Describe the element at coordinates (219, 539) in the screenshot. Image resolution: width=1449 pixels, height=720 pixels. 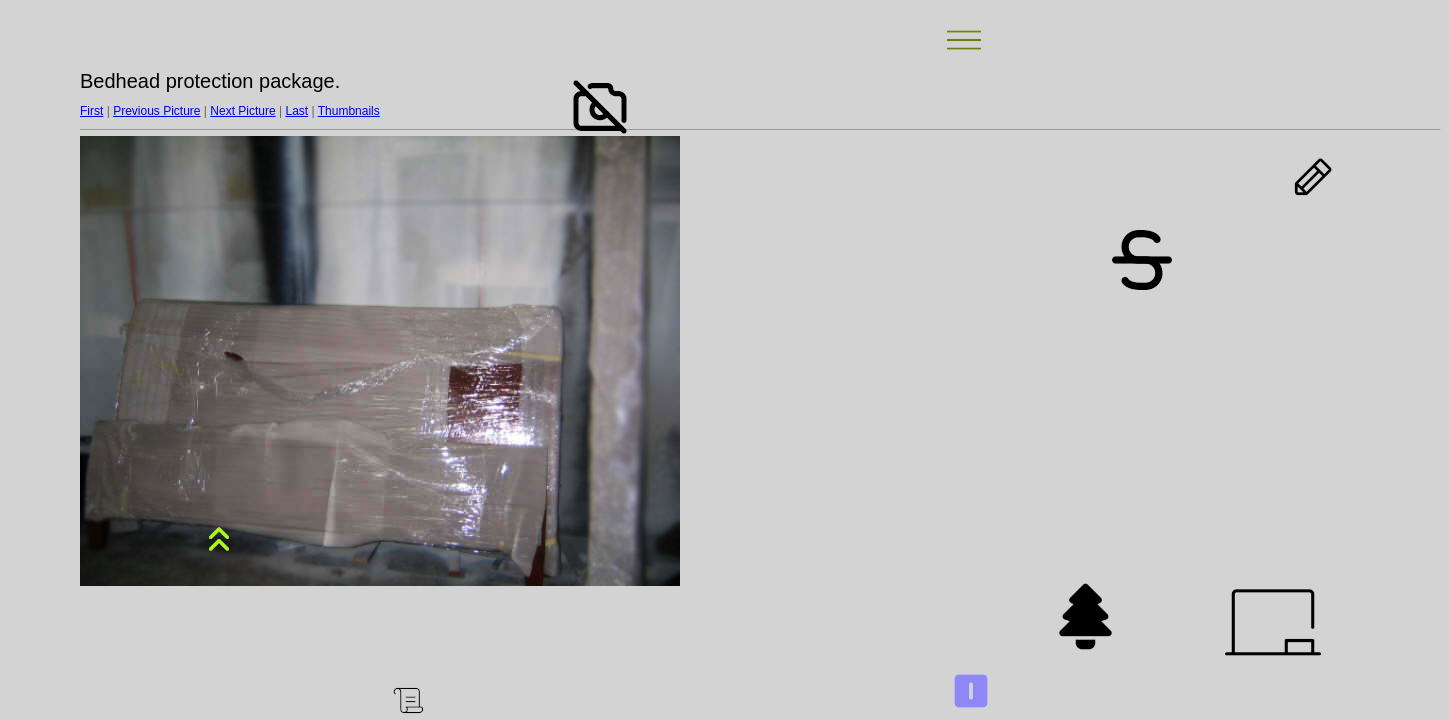
I see `scroll to top of page` at that location.